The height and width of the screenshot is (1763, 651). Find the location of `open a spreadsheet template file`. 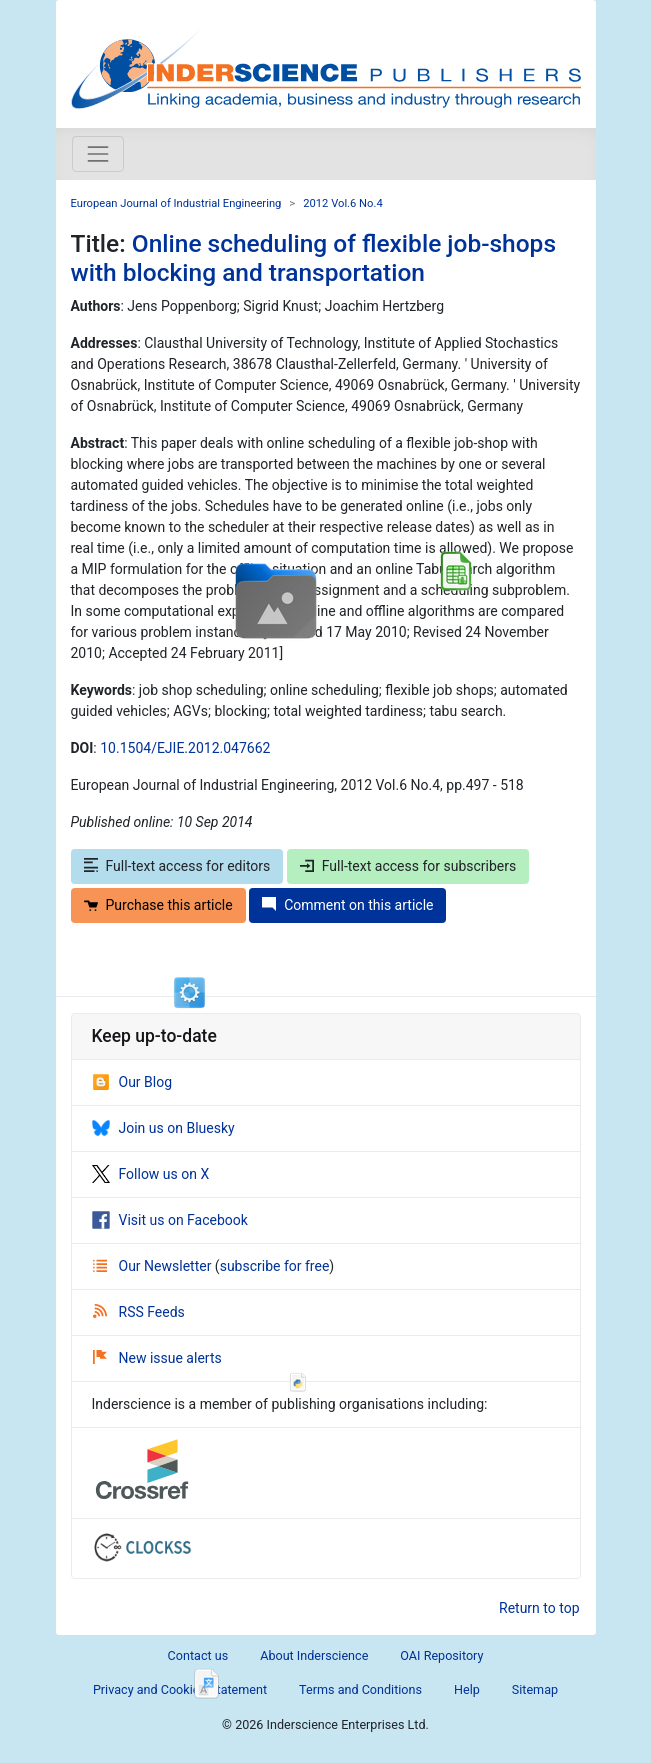

open a spreadsheet template file is located at coordinates (456, 571).